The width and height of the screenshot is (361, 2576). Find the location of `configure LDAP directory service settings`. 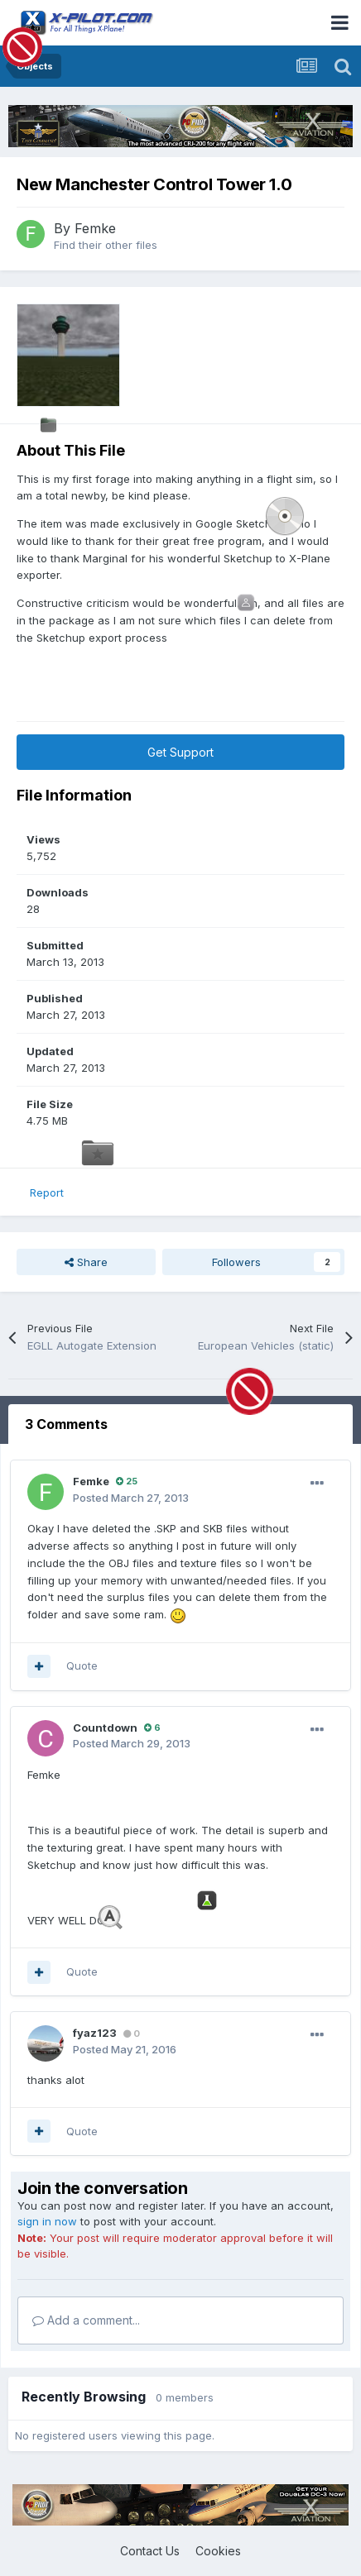

configure LDAP directory service settings is located at coordinates (246, 603).